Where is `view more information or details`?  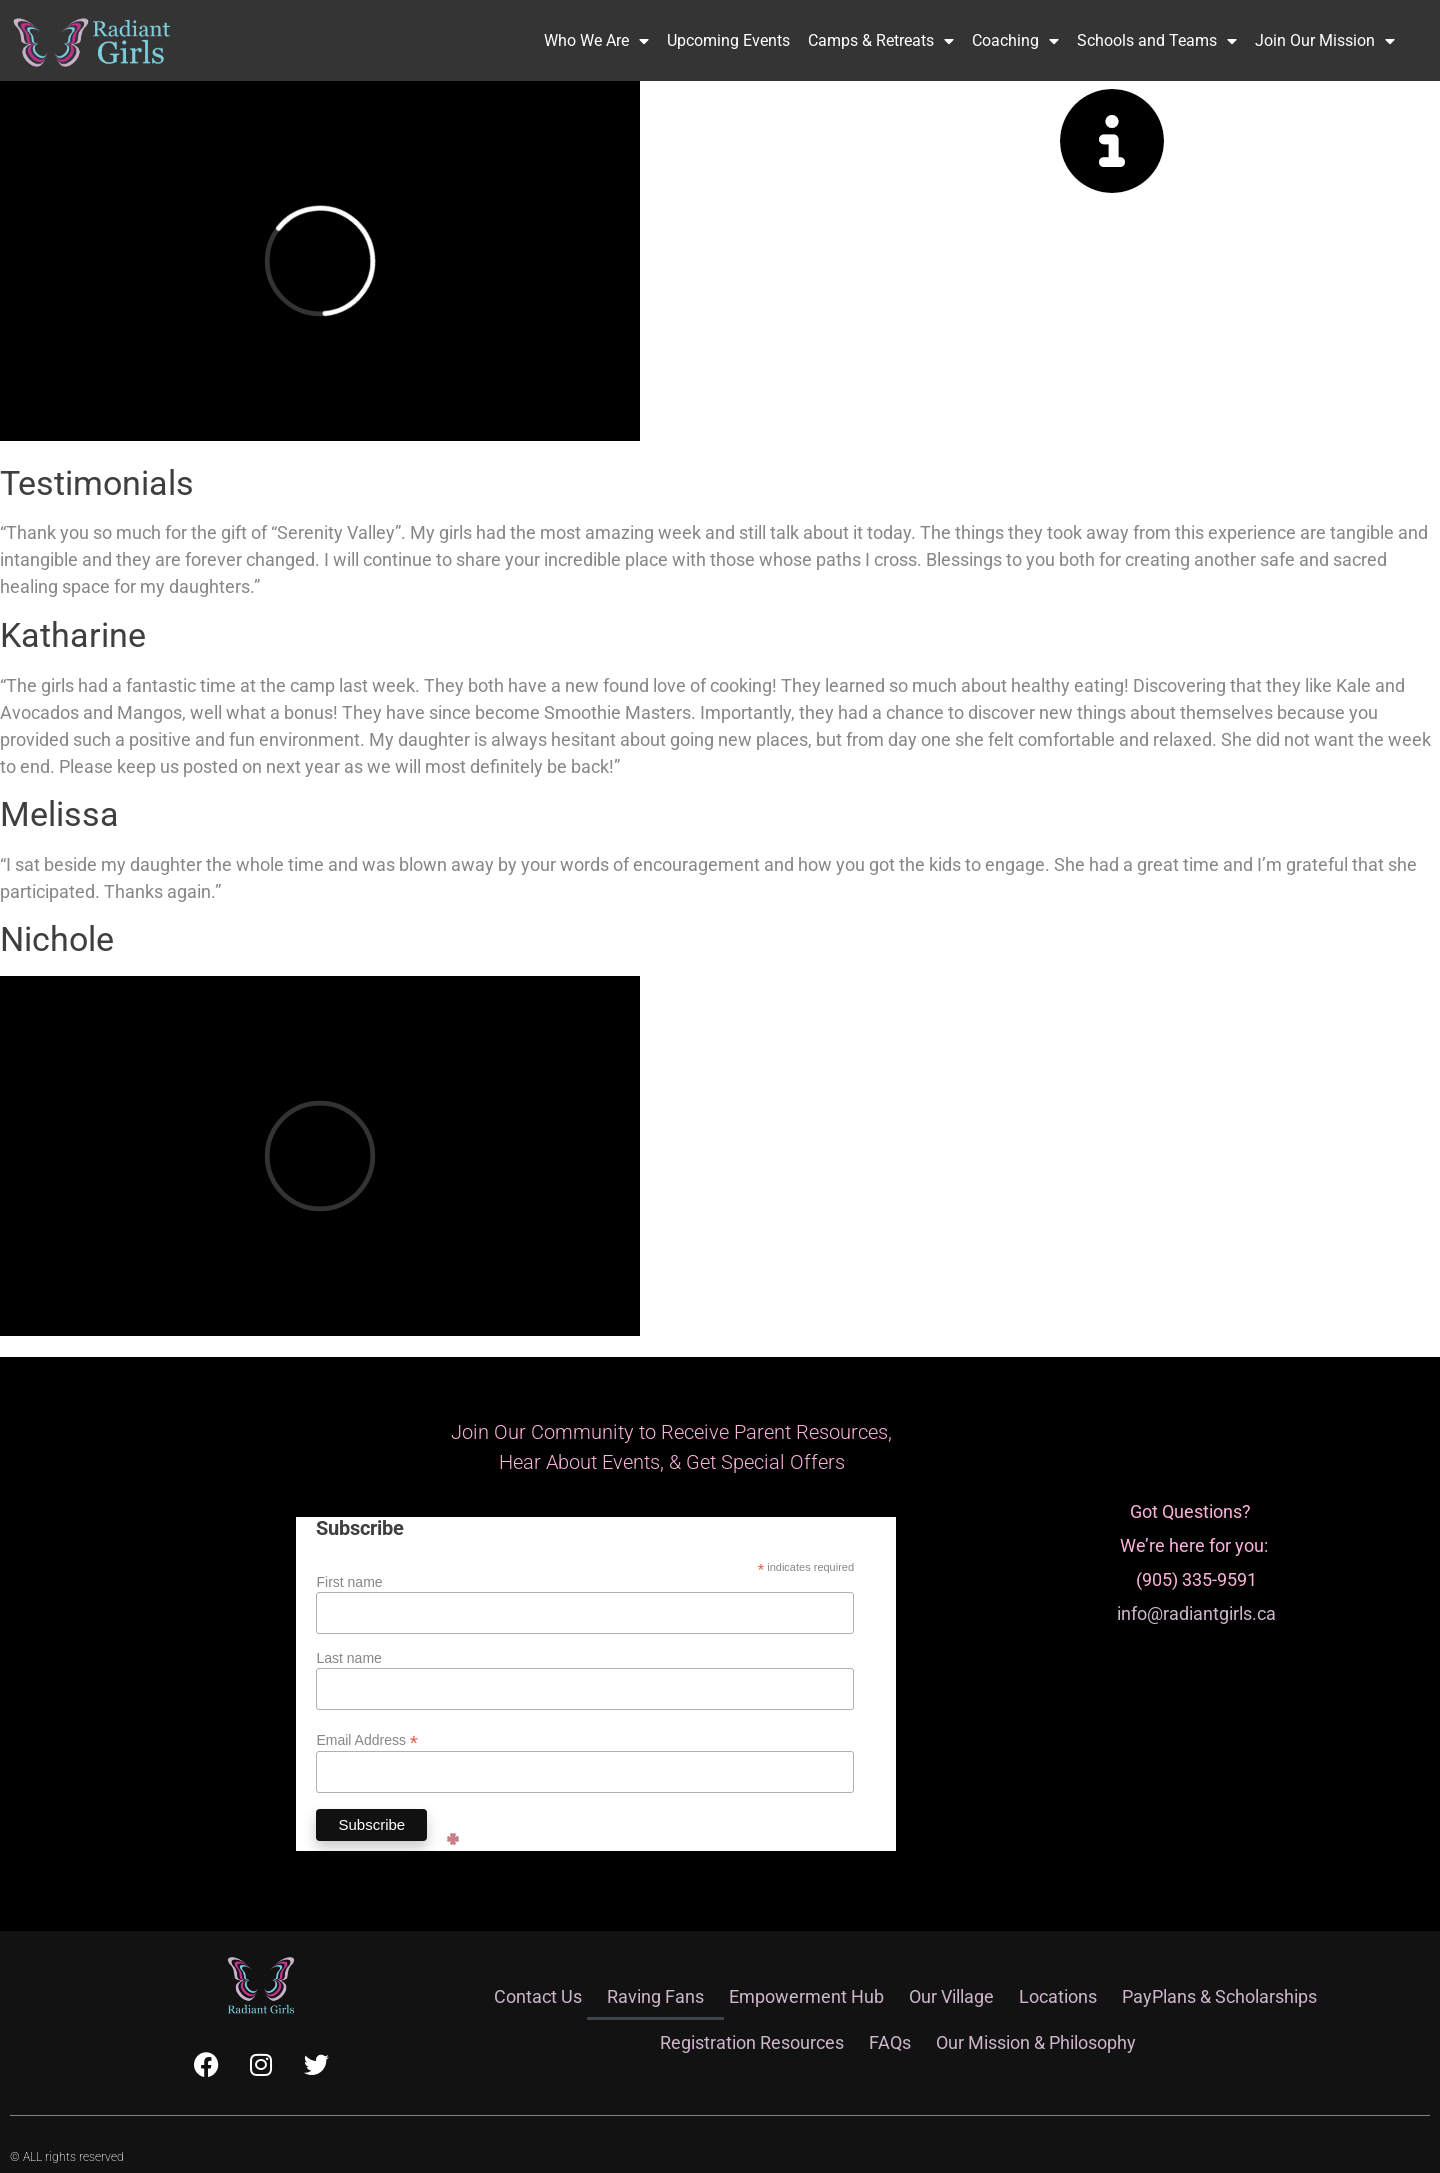 view more information or details is located at coordinates (1112, 141).